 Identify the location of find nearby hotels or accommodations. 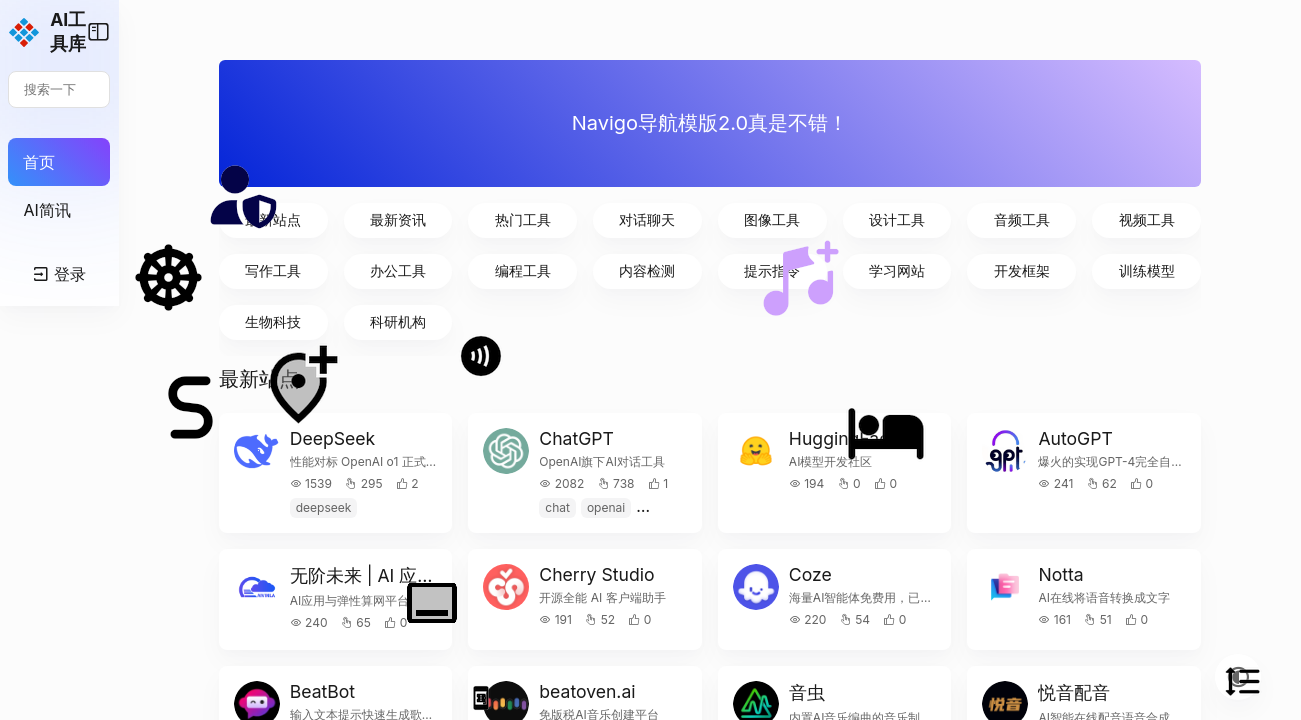
(886, 432).